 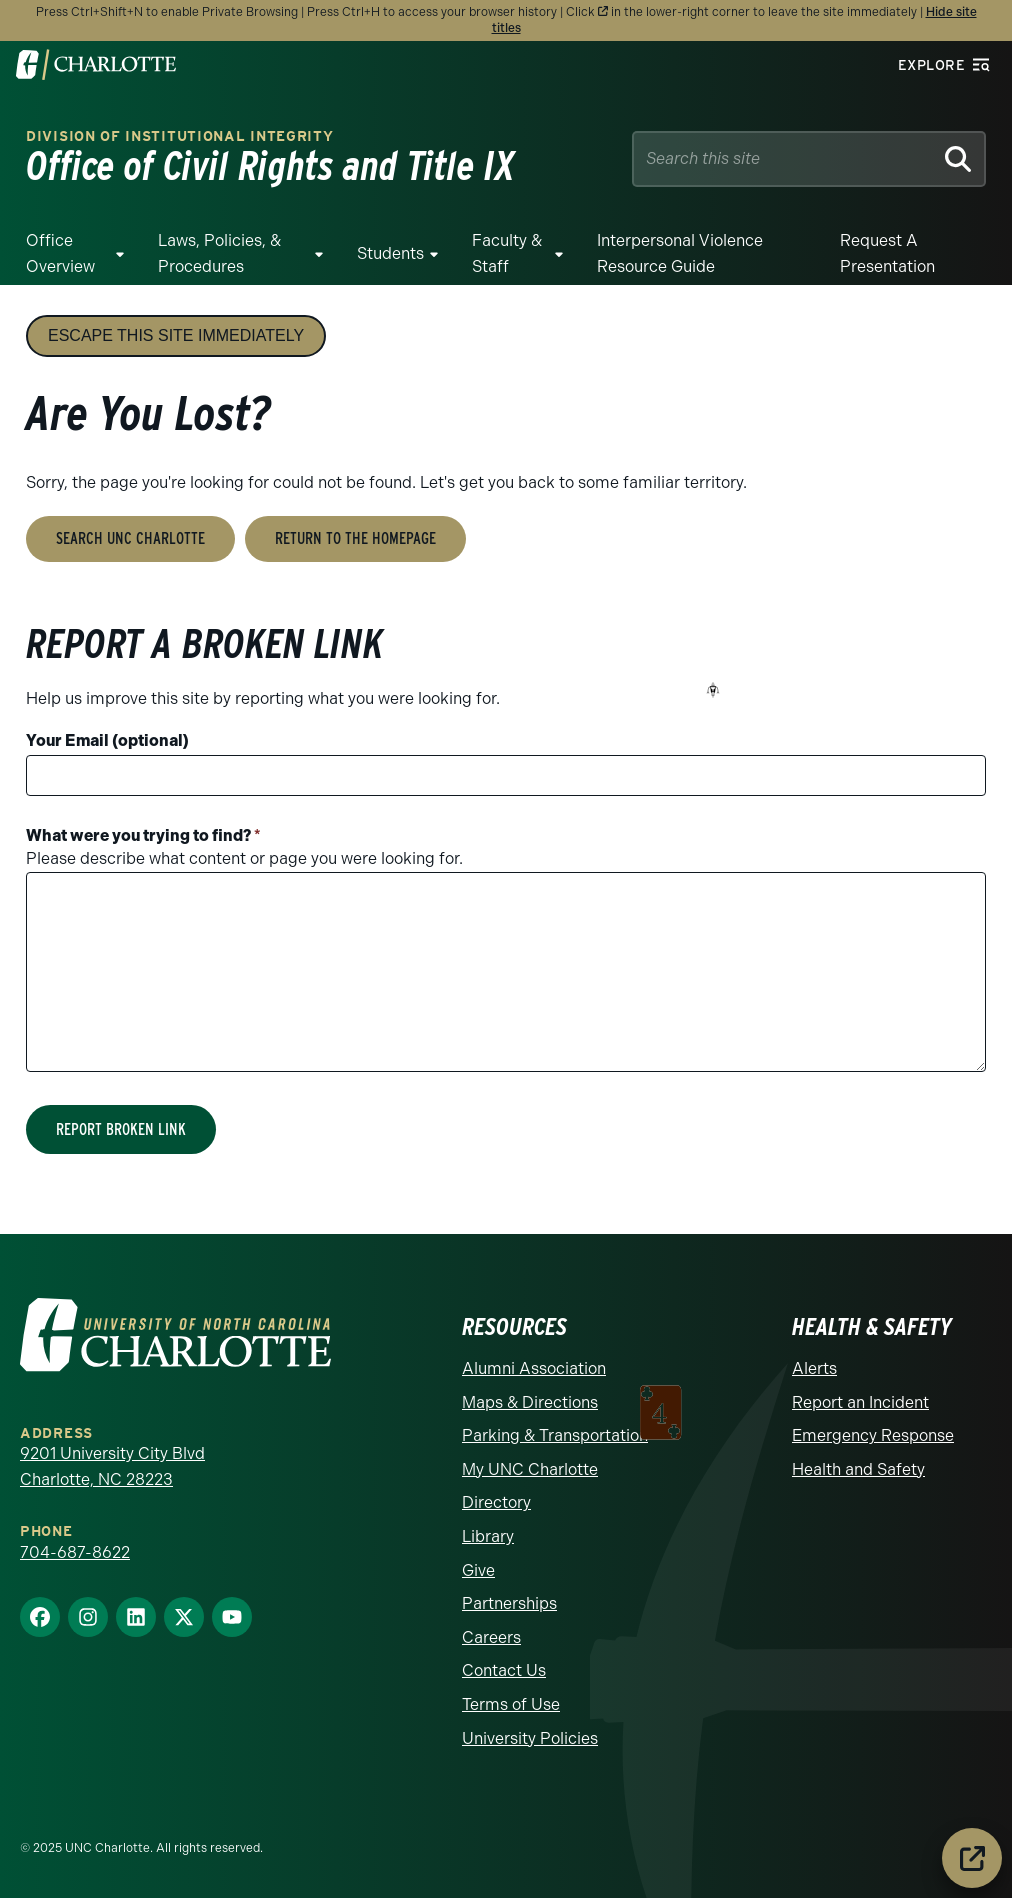 What do you see at coordinates (660, 1412) in the screenshot?
I see `play the four of clubs card` at bounding box center [660, 1412].